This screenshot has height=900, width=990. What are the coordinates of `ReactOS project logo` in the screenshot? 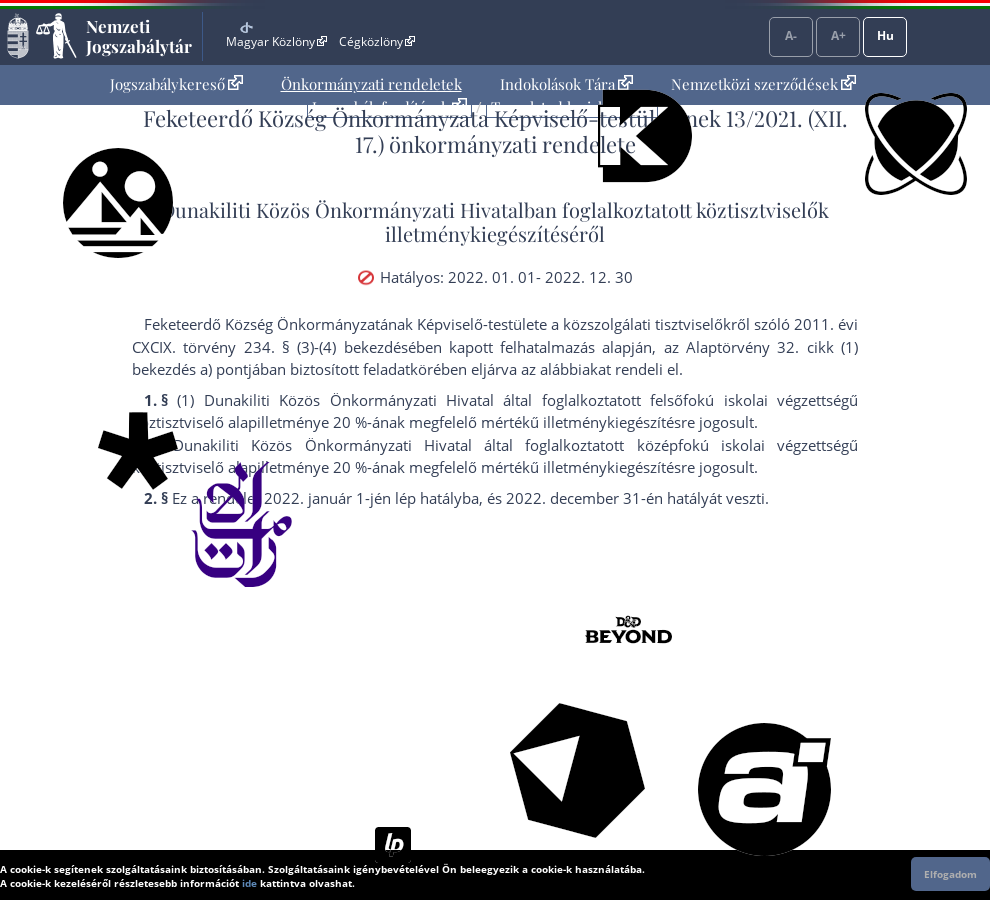 It's located at (916, 144).